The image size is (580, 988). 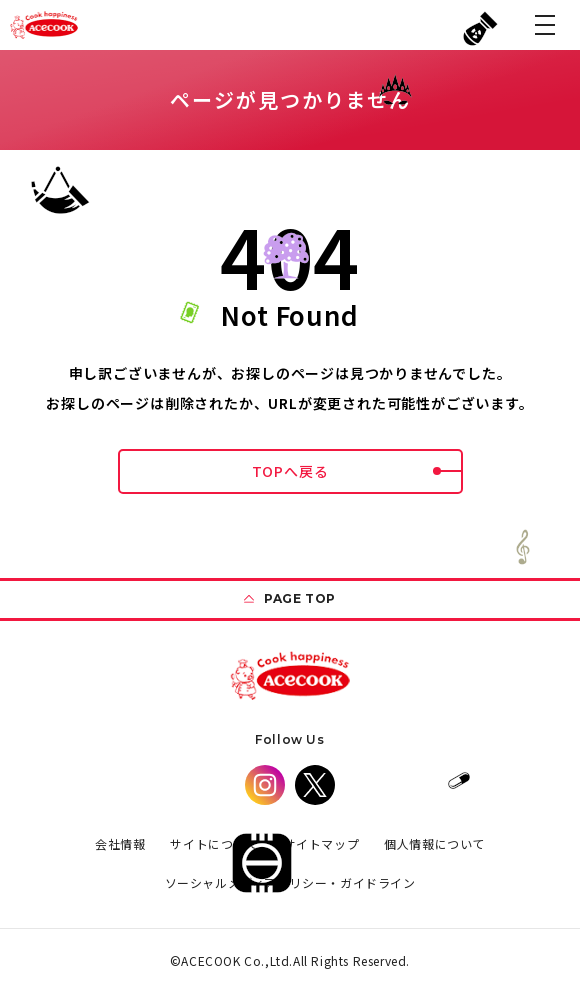 What do you see at coordinates (60, 193) in the screenshot?
I see `equip or use hunting horn instrument` at bounding box center [60, 193].